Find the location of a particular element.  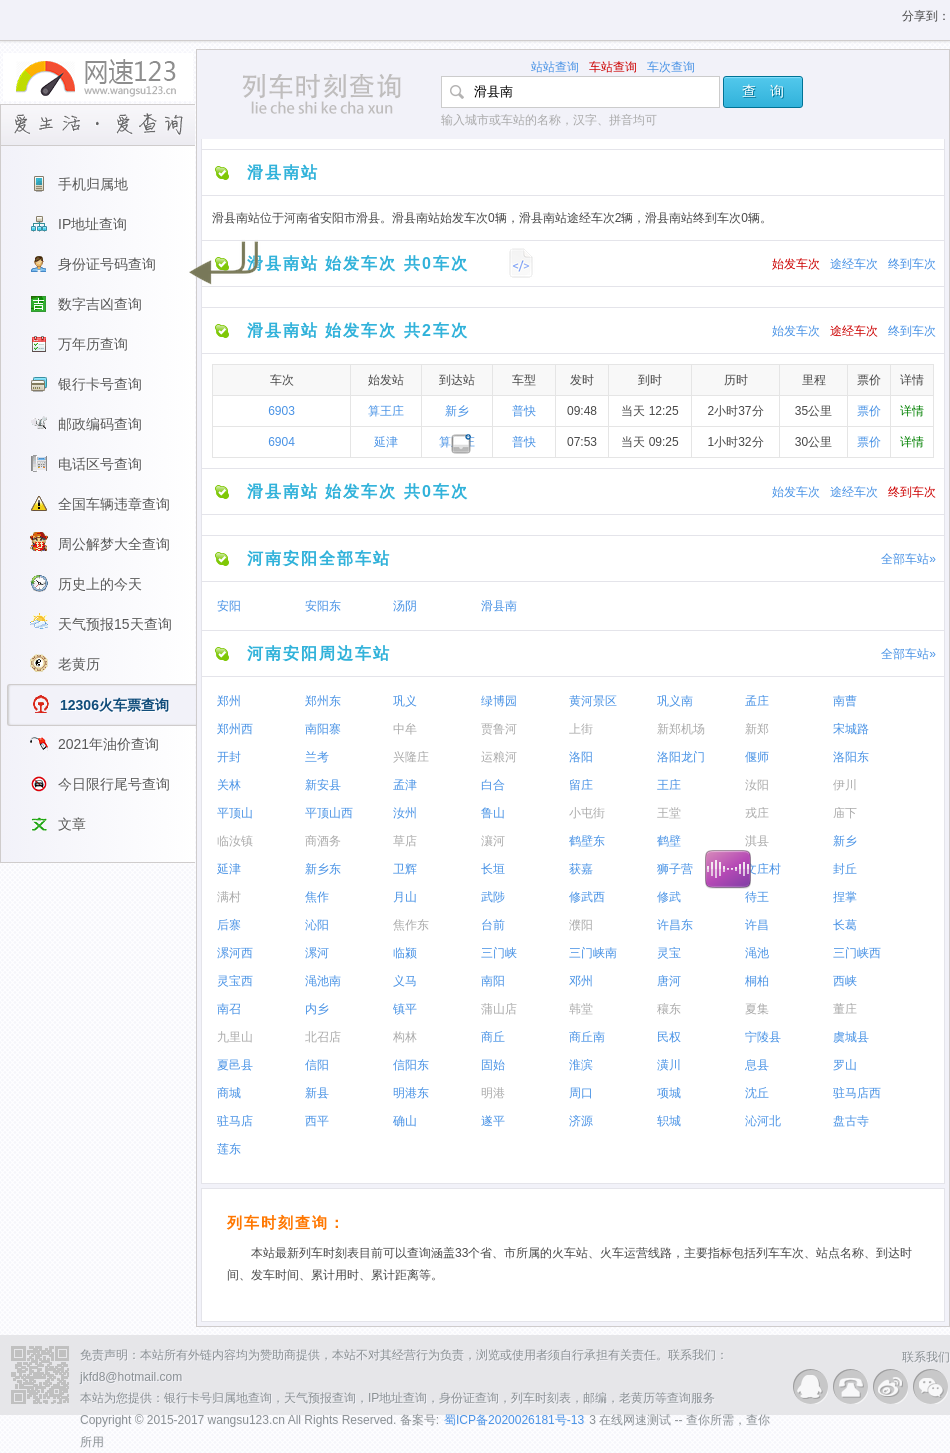

reply to all recipients of an email is located at coordinates (222, 262).